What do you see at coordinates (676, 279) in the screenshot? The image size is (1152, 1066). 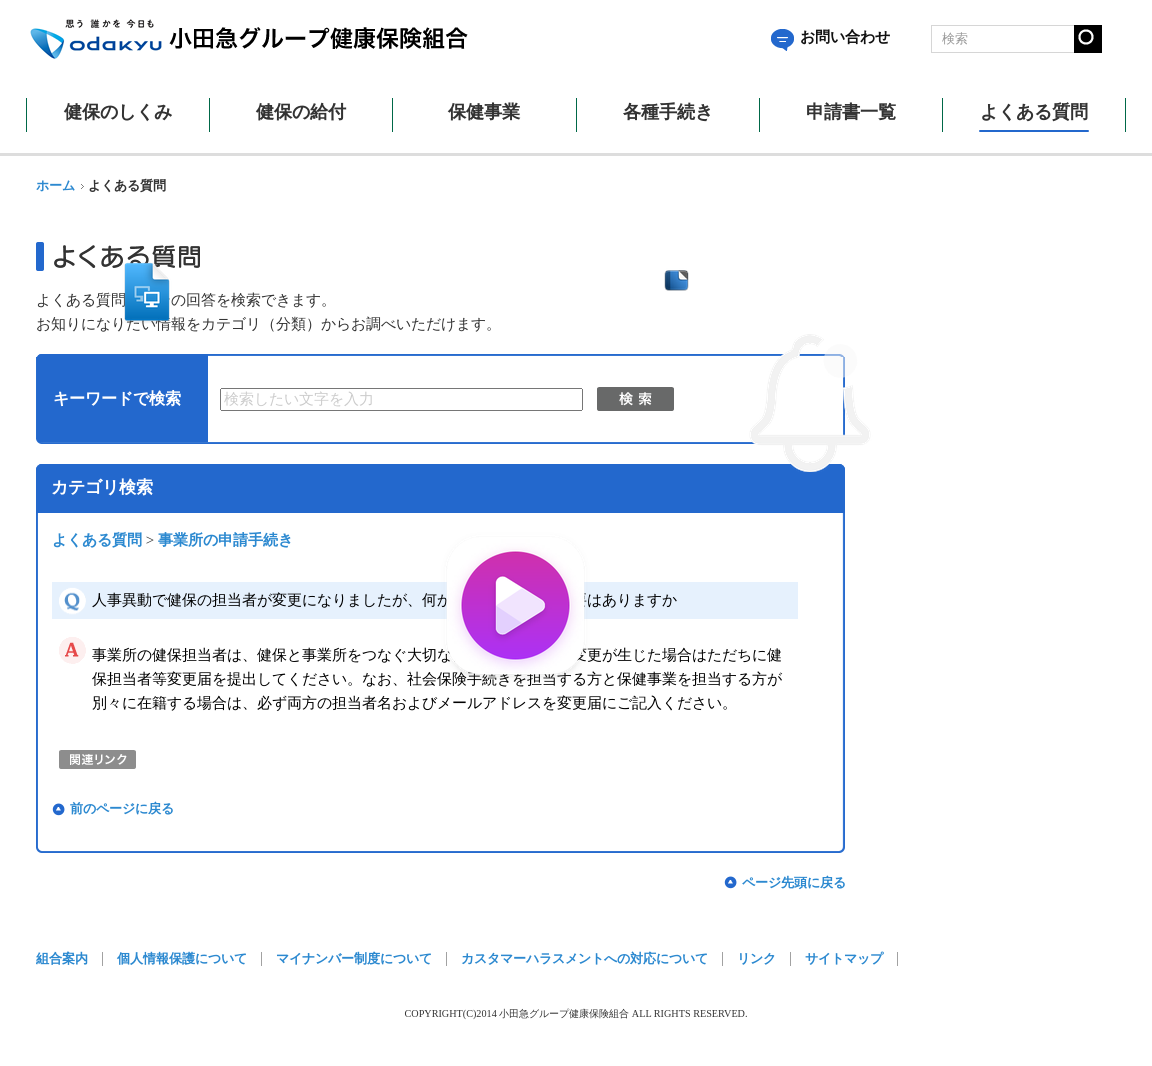 I see `change desktop wallpaper settings` at bounding box center [676, 279].